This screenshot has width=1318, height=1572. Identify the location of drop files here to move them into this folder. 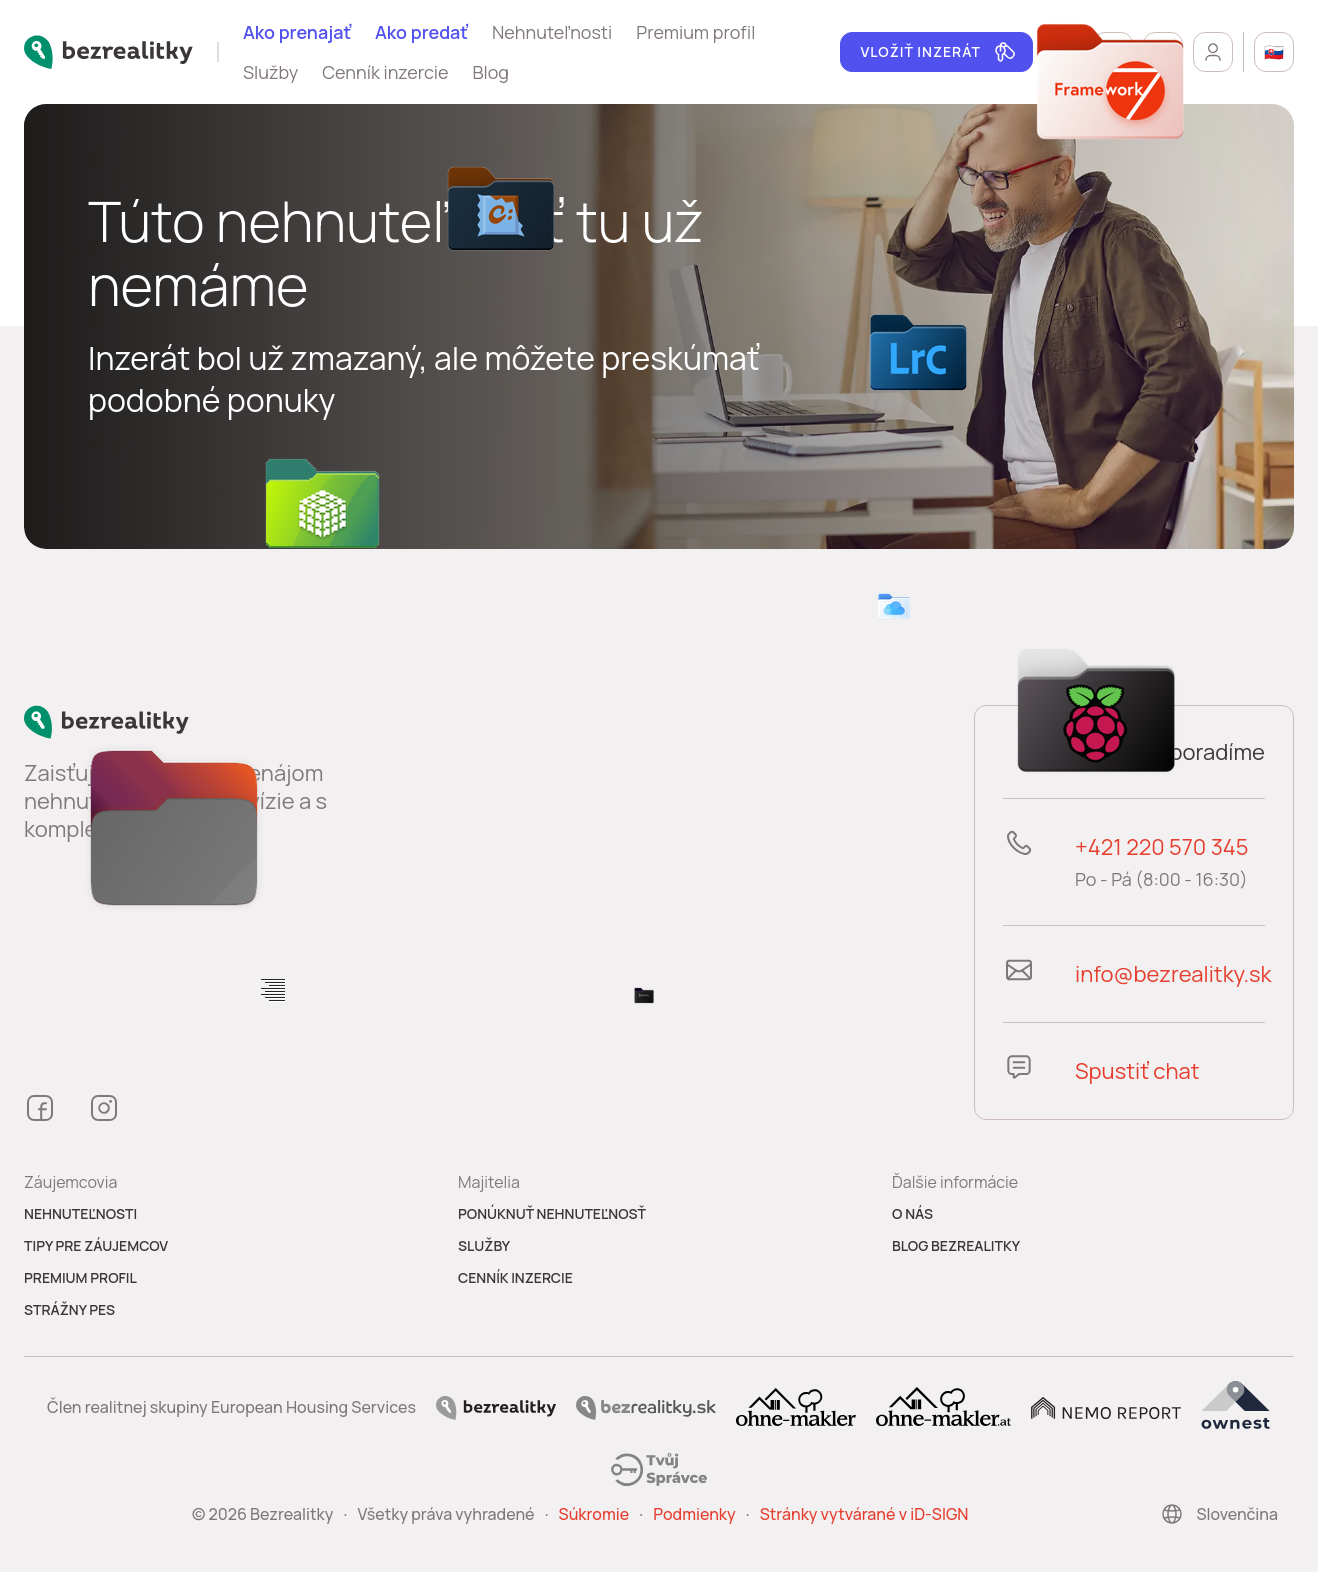
(174, 828).